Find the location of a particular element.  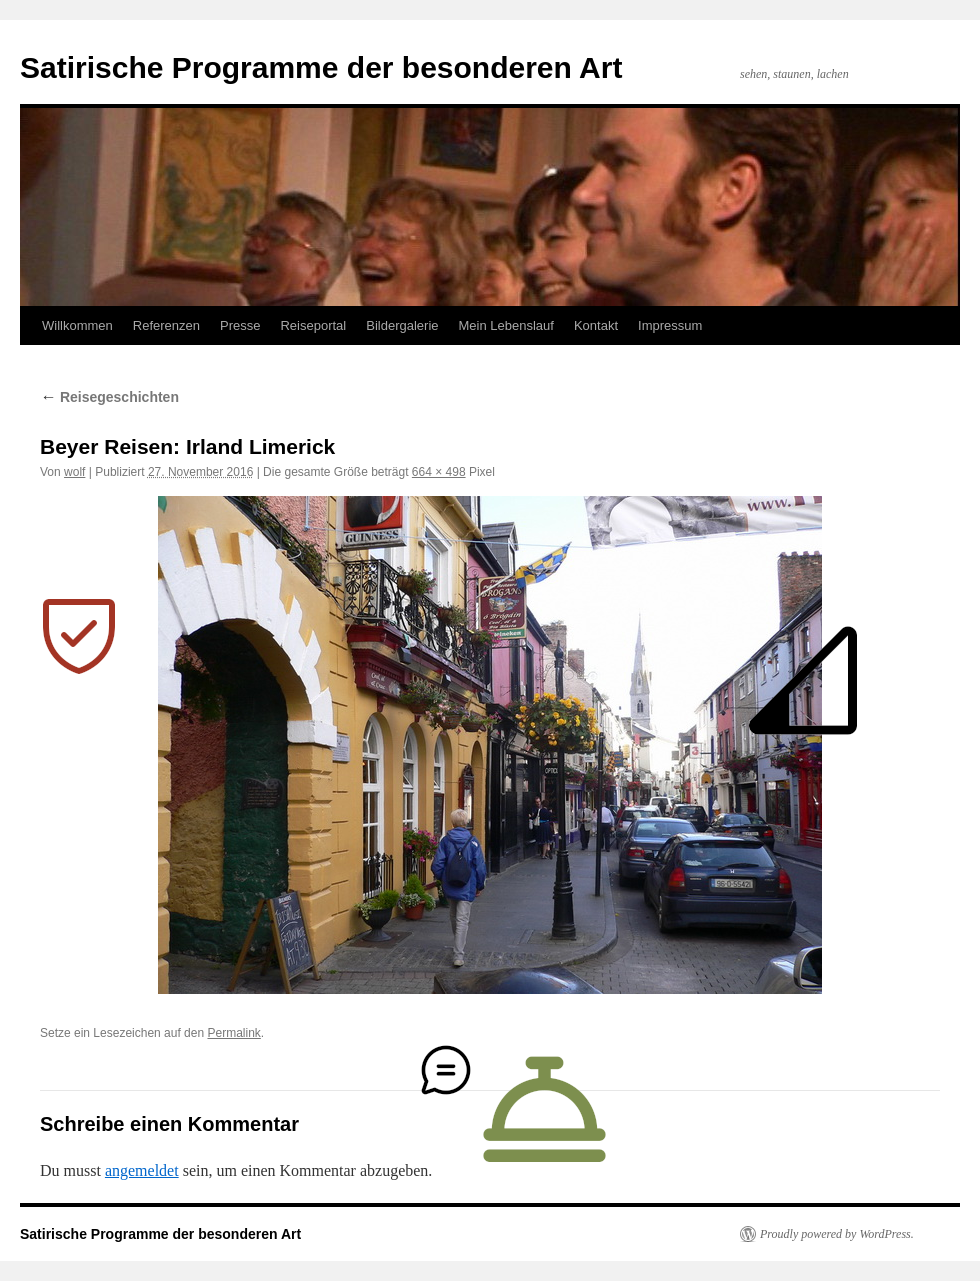

ring for service or assistance is located at coordinates (544, 1113).